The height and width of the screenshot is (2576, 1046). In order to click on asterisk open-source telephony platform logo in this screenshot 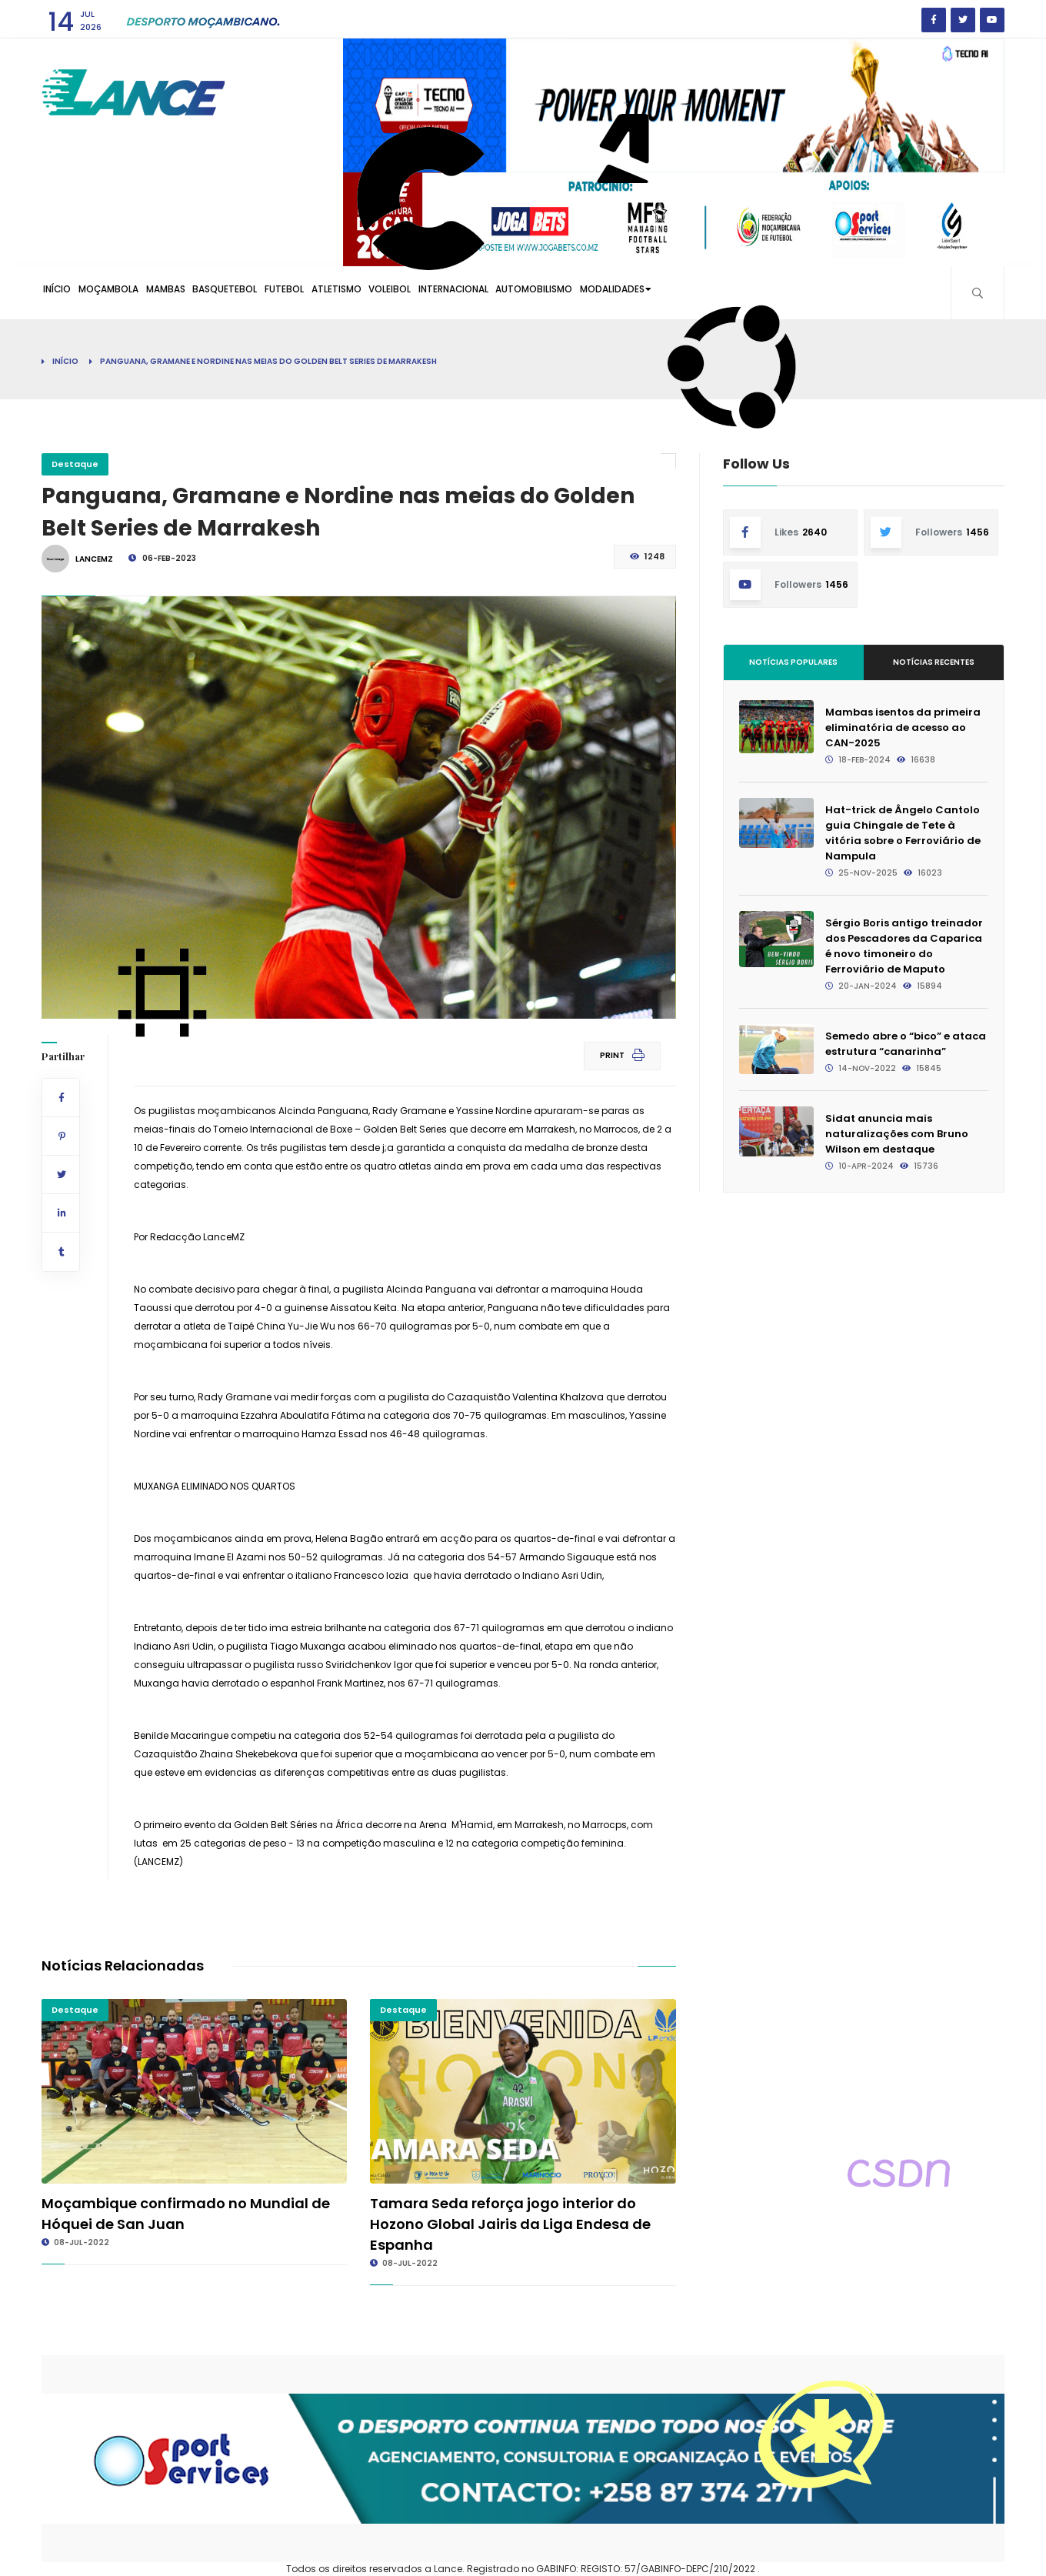, I will do `click(821, 2434)`.